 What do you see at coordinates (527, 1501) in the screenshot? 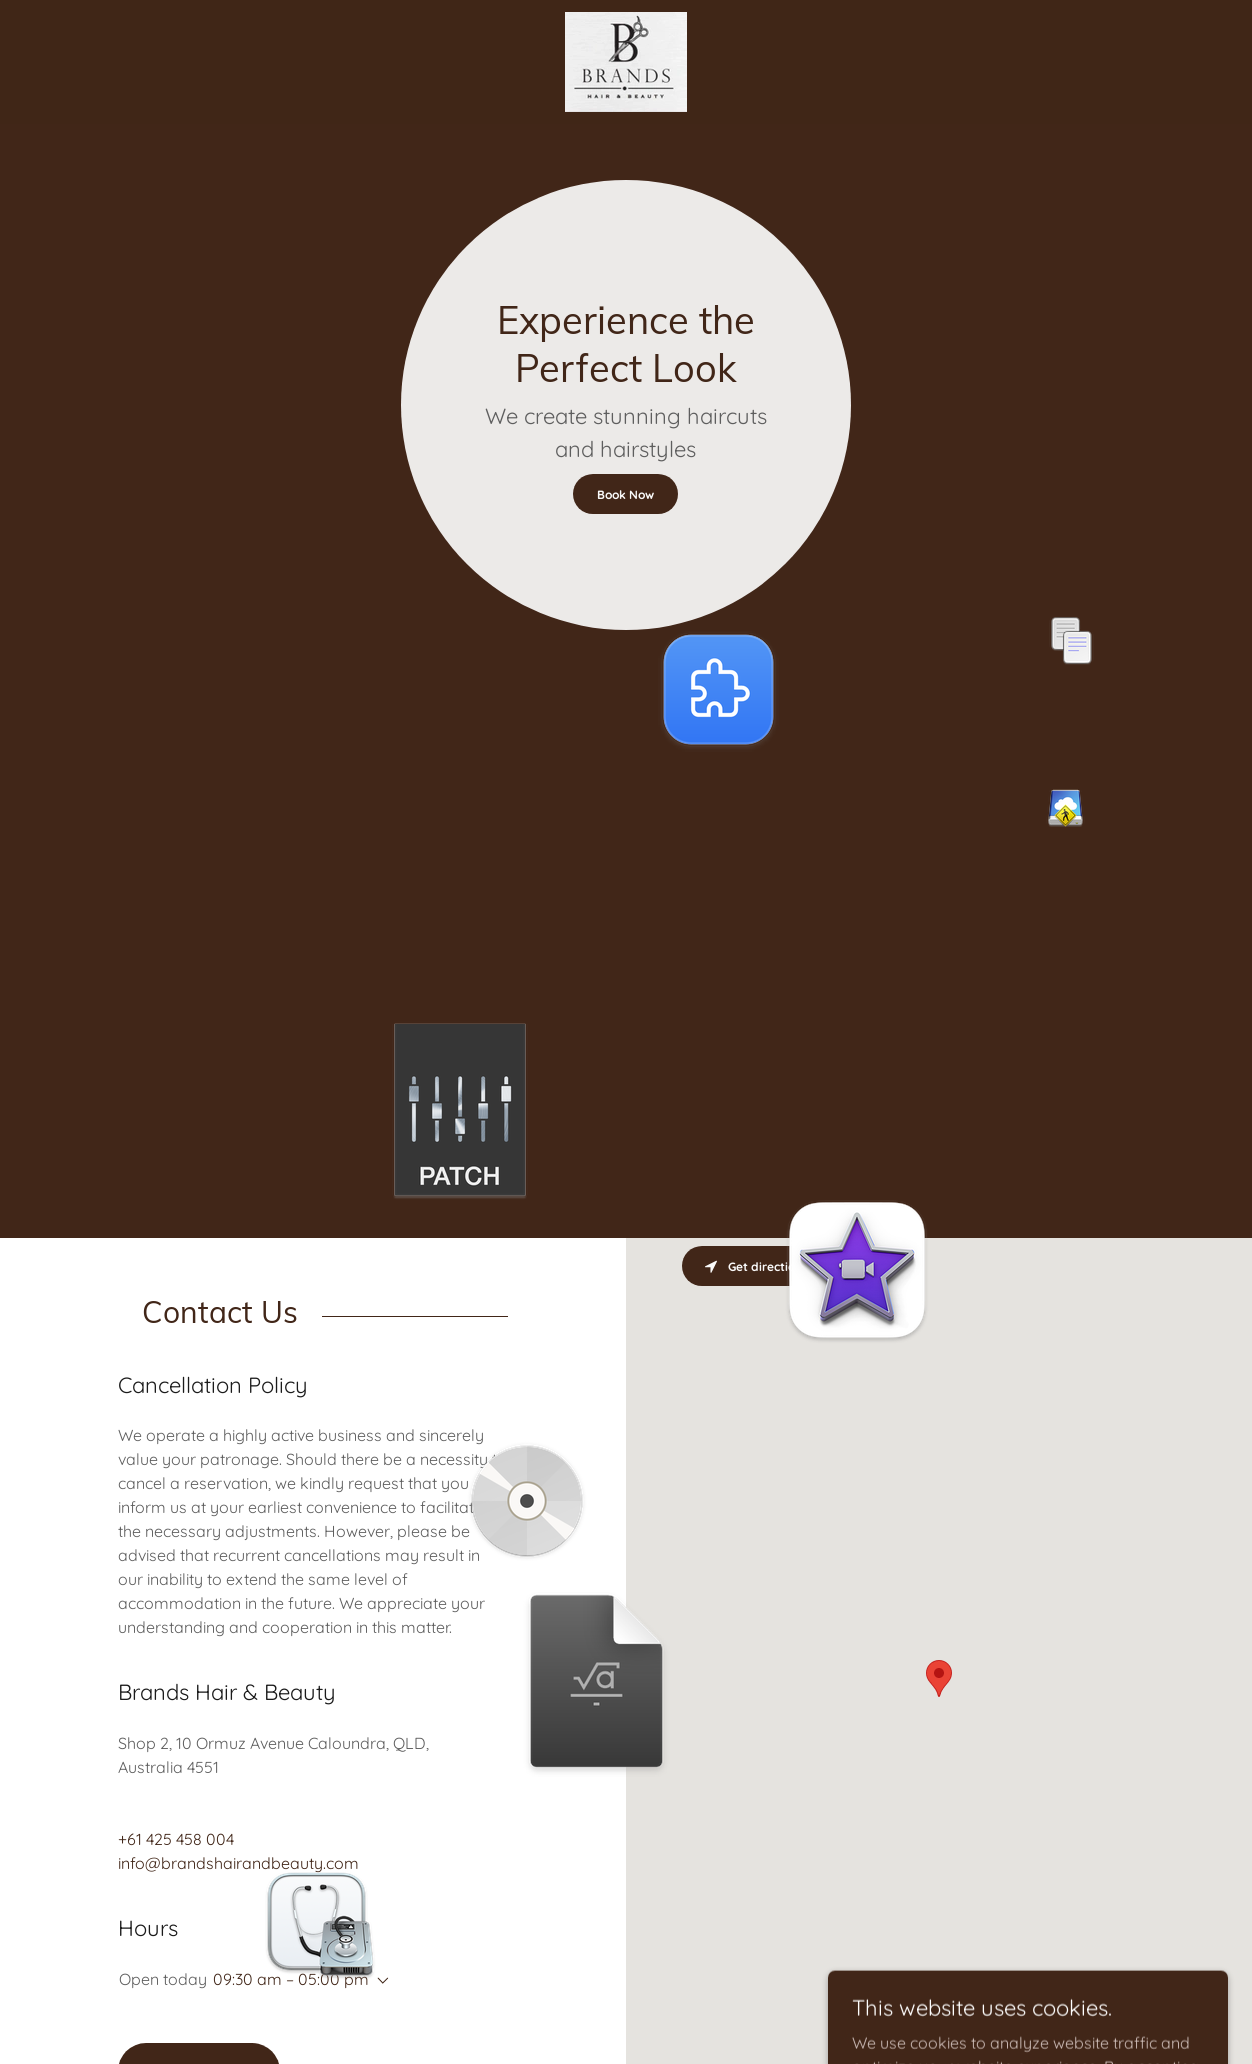
I see `access CD/DVD drive contents` at bounding box center [527, 1501].